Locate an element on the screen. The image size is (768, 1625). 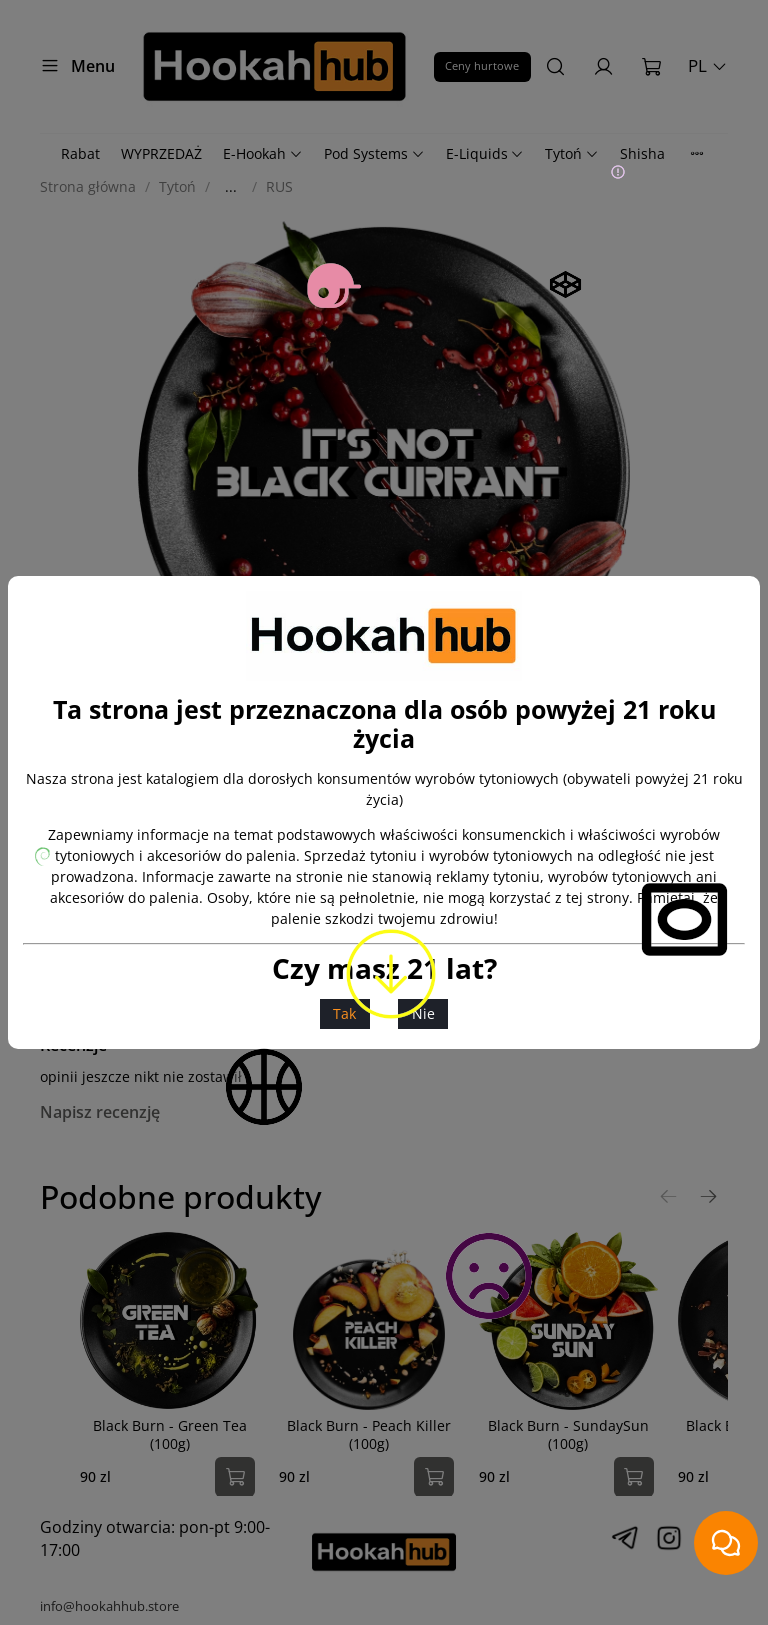
apply vignette effect to photo is located at coordinates (684, 919).